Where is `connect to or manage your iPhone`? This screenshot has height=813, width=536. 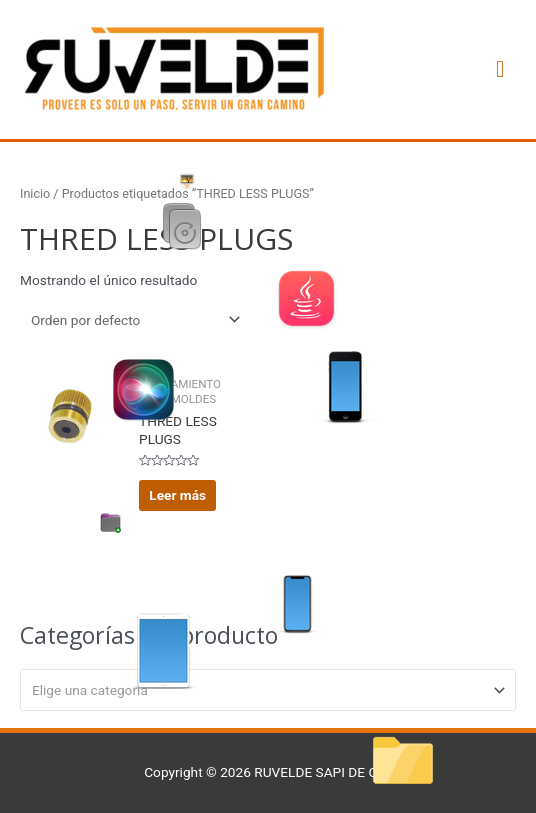 connect to or manage your iPhone is located at coordinates (297, 604).